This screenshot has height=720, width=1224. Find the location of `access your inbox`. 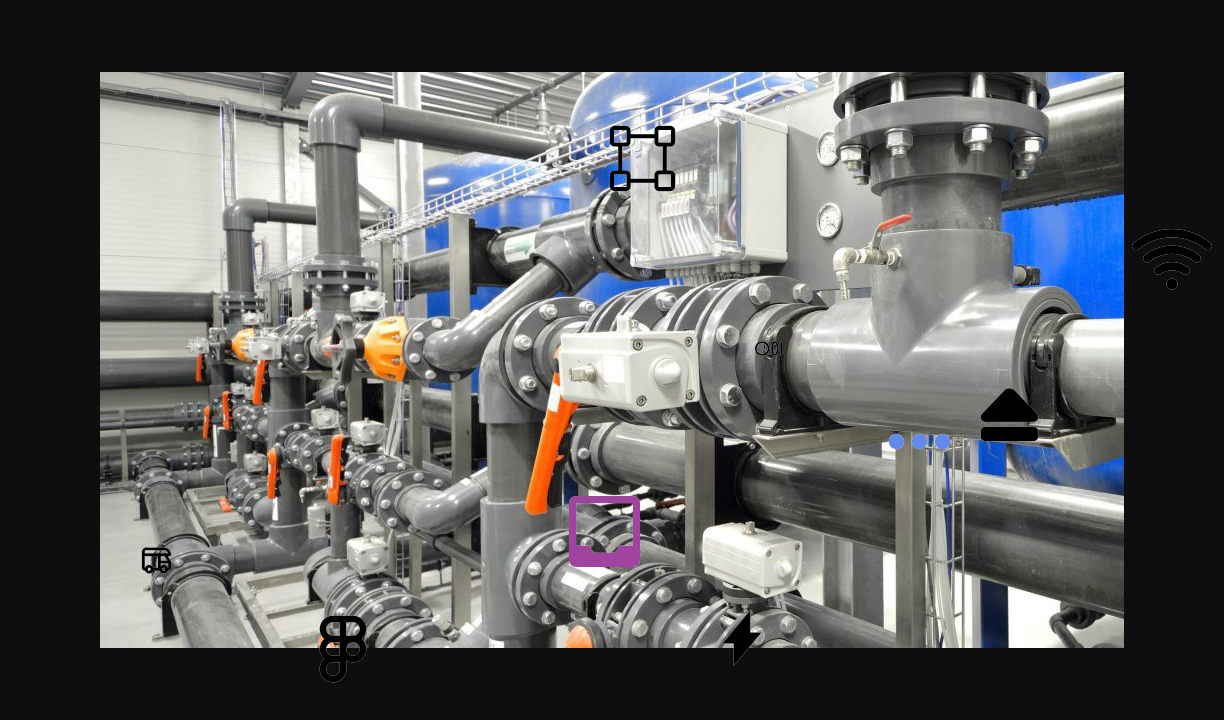

access your inbox is located at coordinates (604, 531).